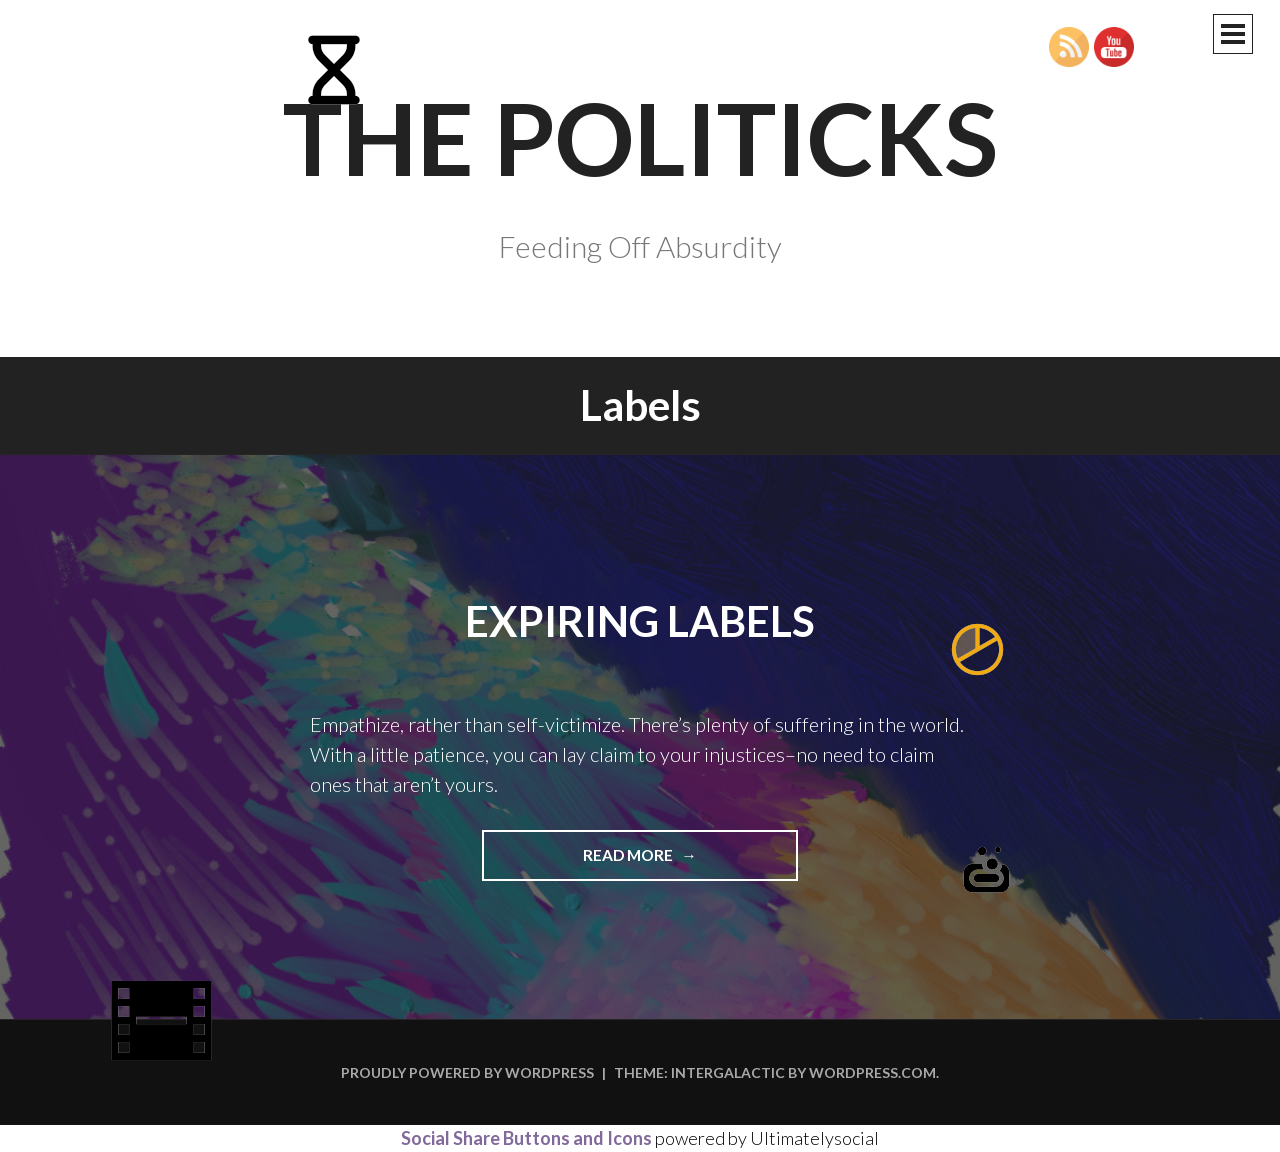 This screenshot has width=1280, height=1152. Describe the element at coordinates (161, 1020) in the screenshot. I see `access video or film content` at that location.